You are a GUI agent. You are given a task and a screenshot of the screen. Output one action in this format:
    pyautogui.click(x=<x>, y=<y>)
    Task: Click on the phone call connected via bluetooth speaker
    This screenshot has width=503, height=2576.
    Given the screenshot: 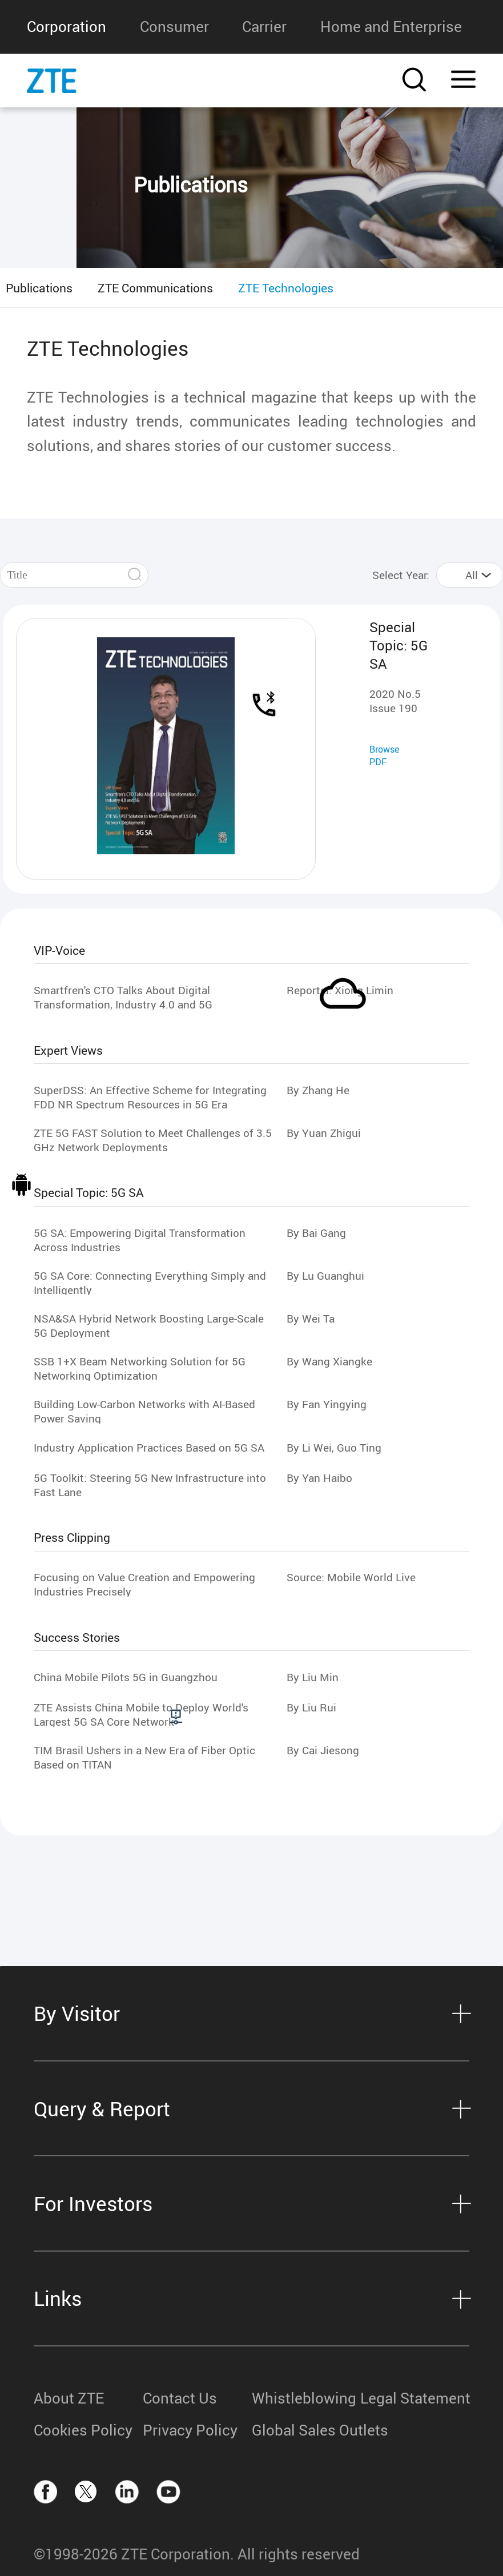 What is the action you would take?
    pyautogui.click(x=264, y=705)
    